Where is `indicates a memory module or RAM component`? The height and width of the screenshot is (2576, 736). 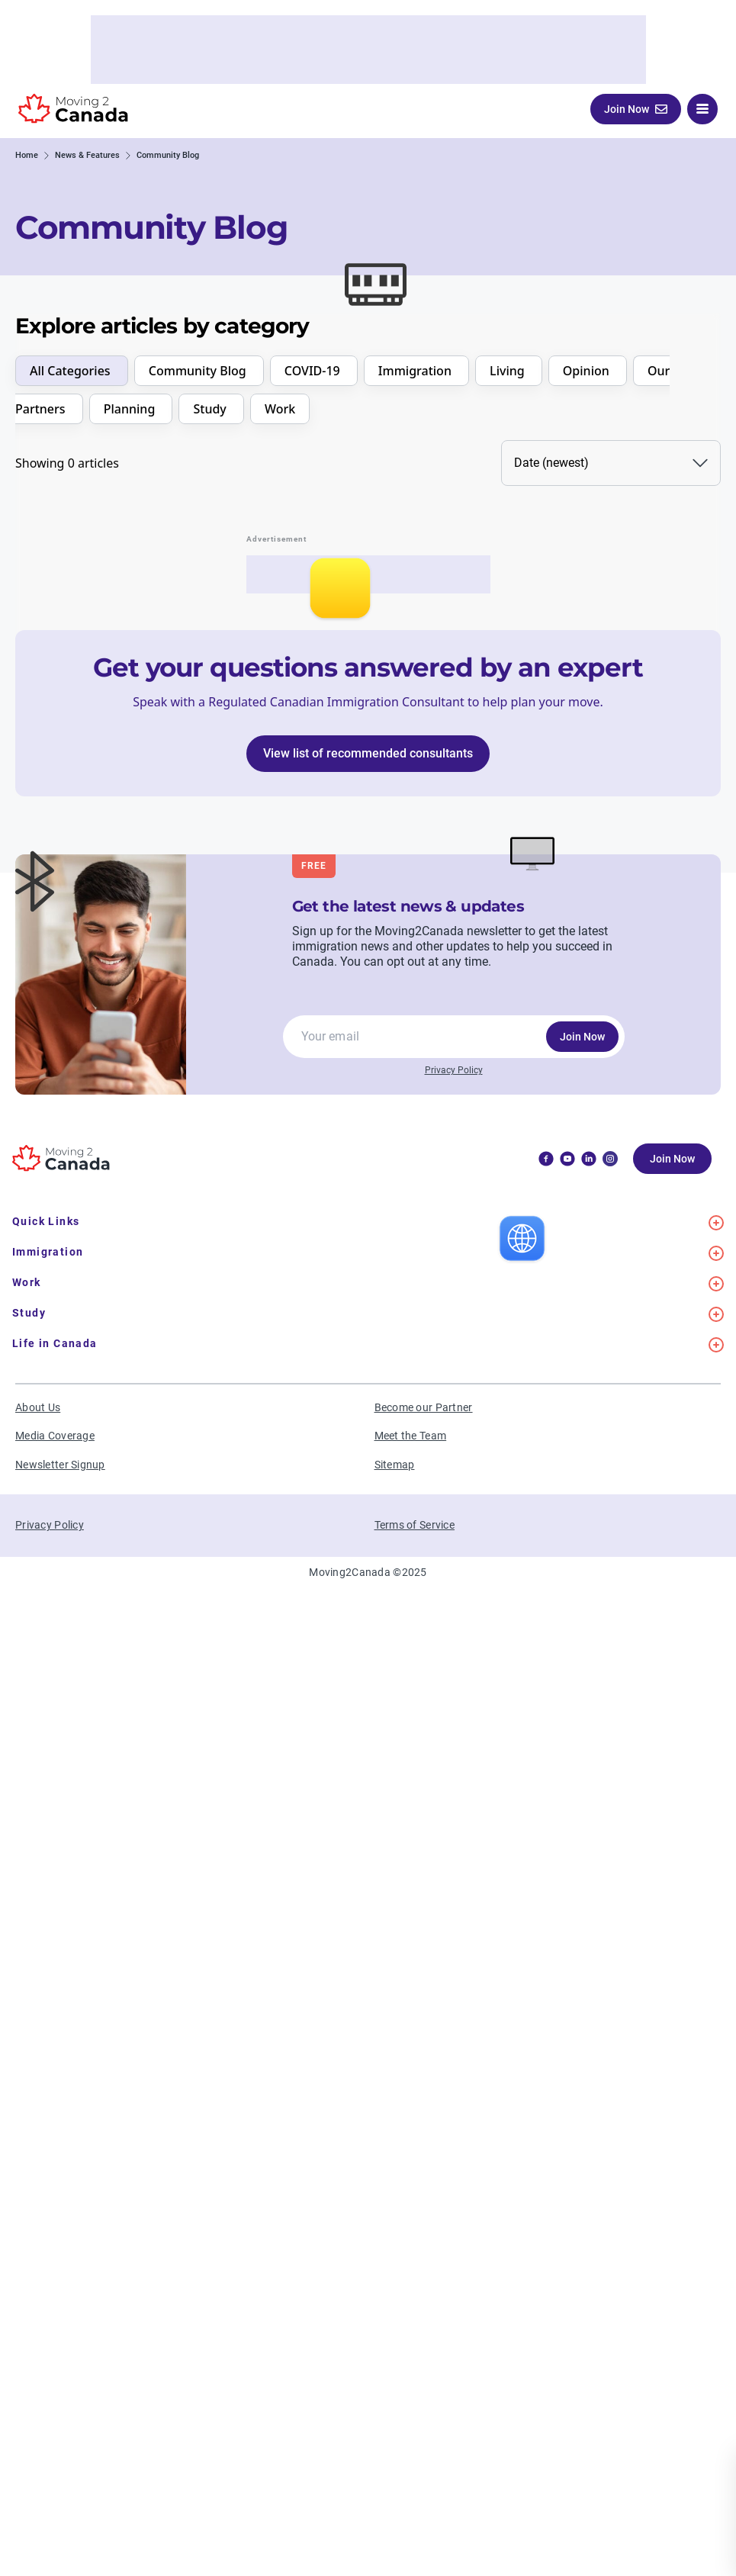 indicates a memory module or RAM component is located at coordinates (375, 286).